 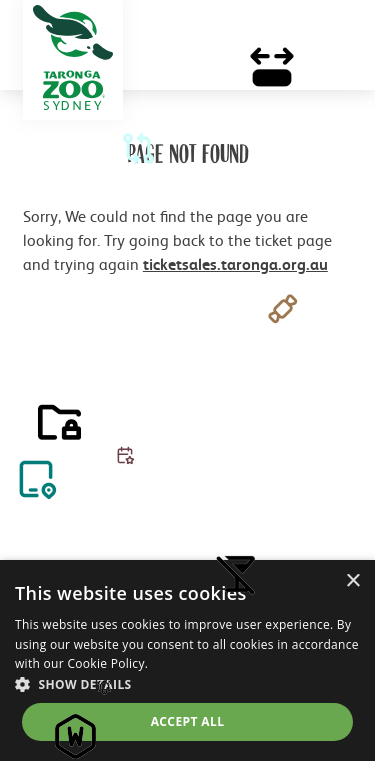 I want to click on auto-fit content to container width, so click(x=272, y=67).